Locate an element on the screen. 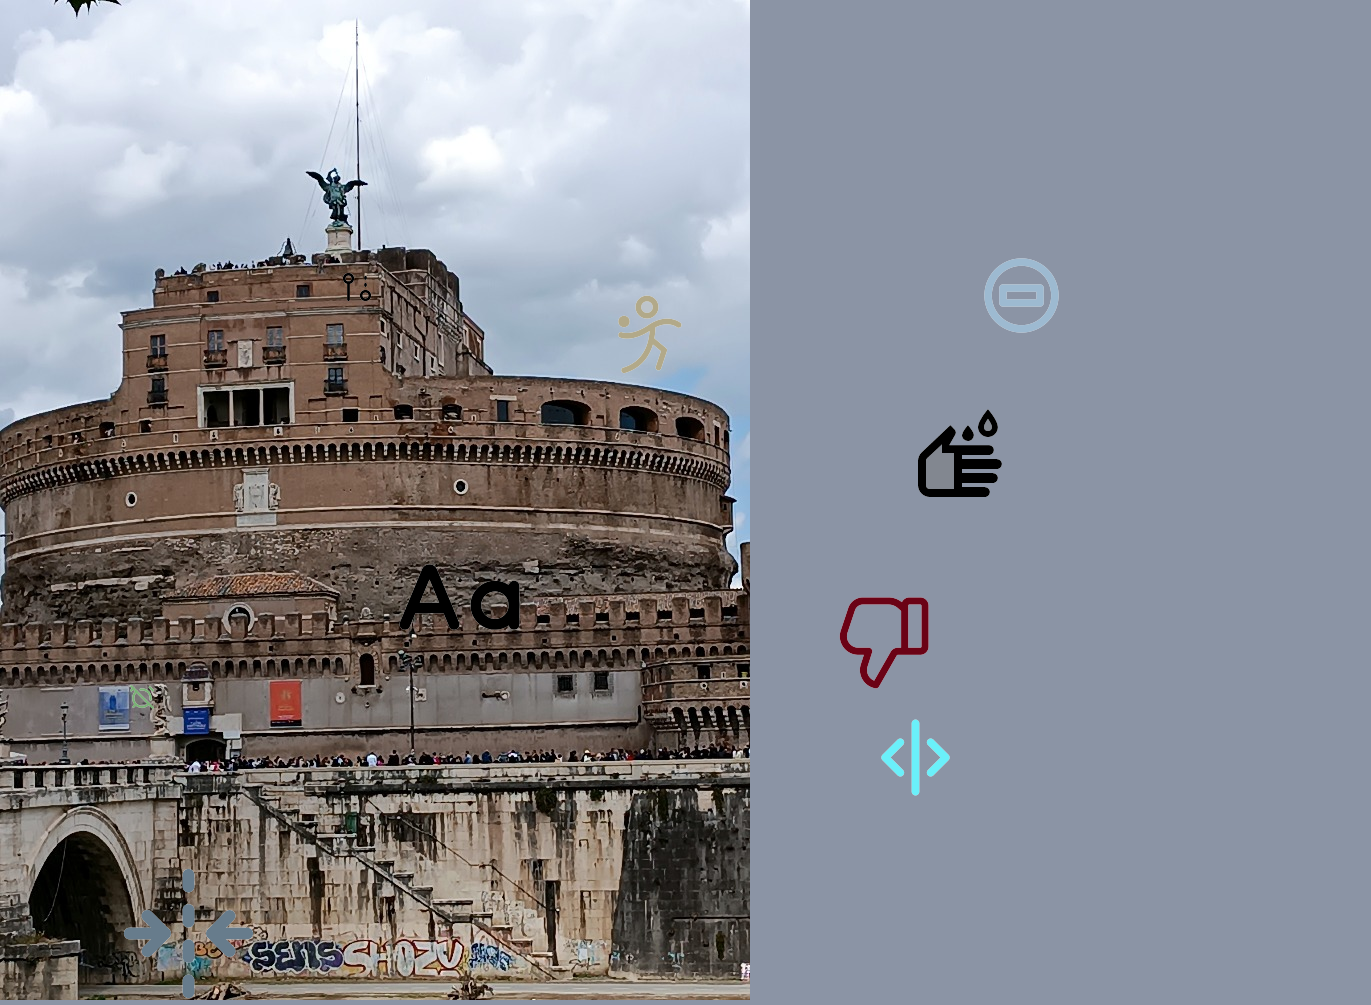 The width and height of the screenshot is (1371, 1005). toggle case-sensitive search matching is located at coordinates (459, 602).